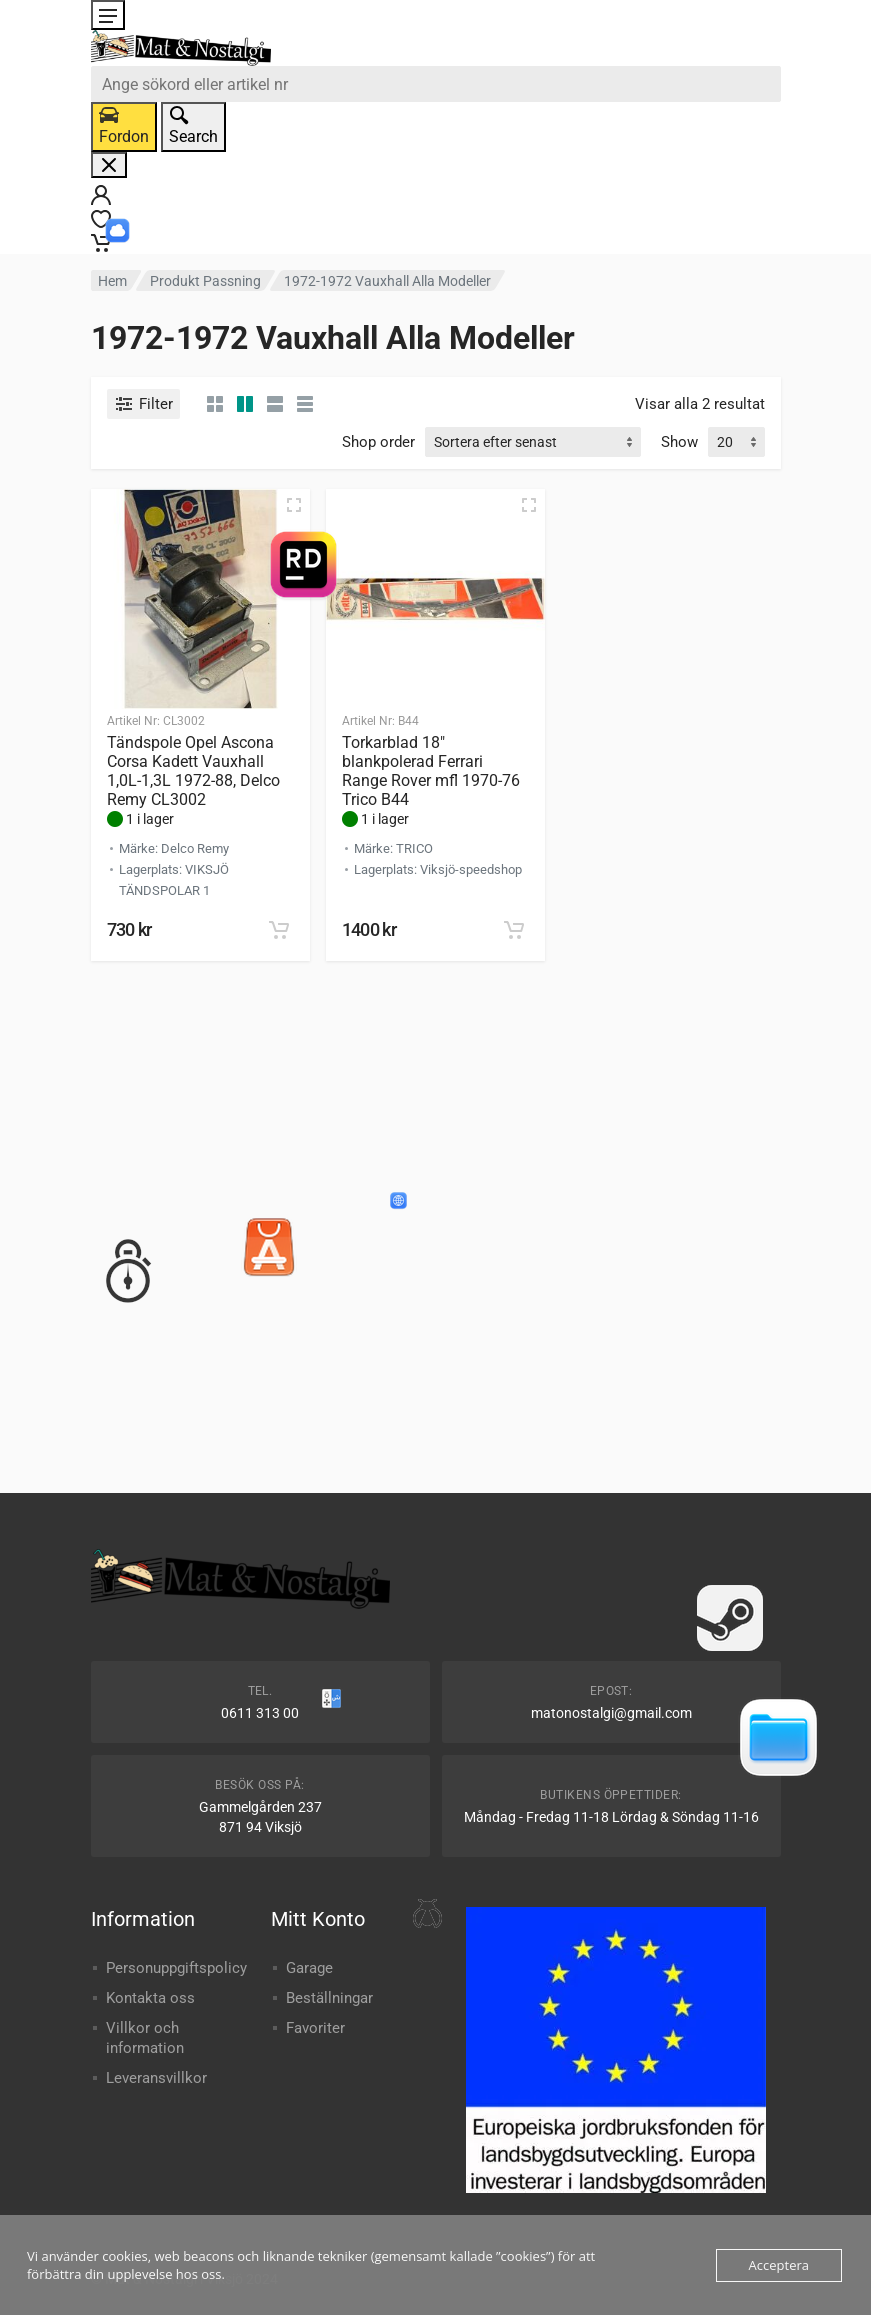 This screenshot has height=2315, width=871. Describe the element at coordinates (128, 1272) in the screenshot. I see `open system profiler to analyze performance` at that location.